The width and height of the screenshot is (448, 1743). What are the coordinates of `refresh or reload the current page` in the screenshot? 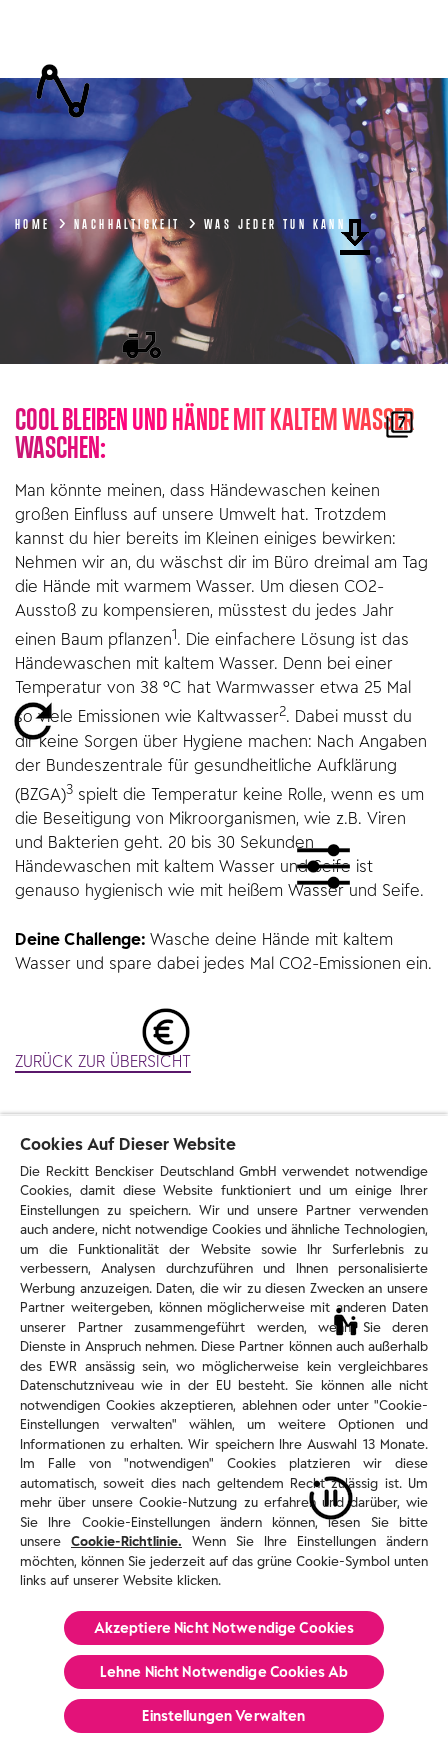 It's located at (33, 721).